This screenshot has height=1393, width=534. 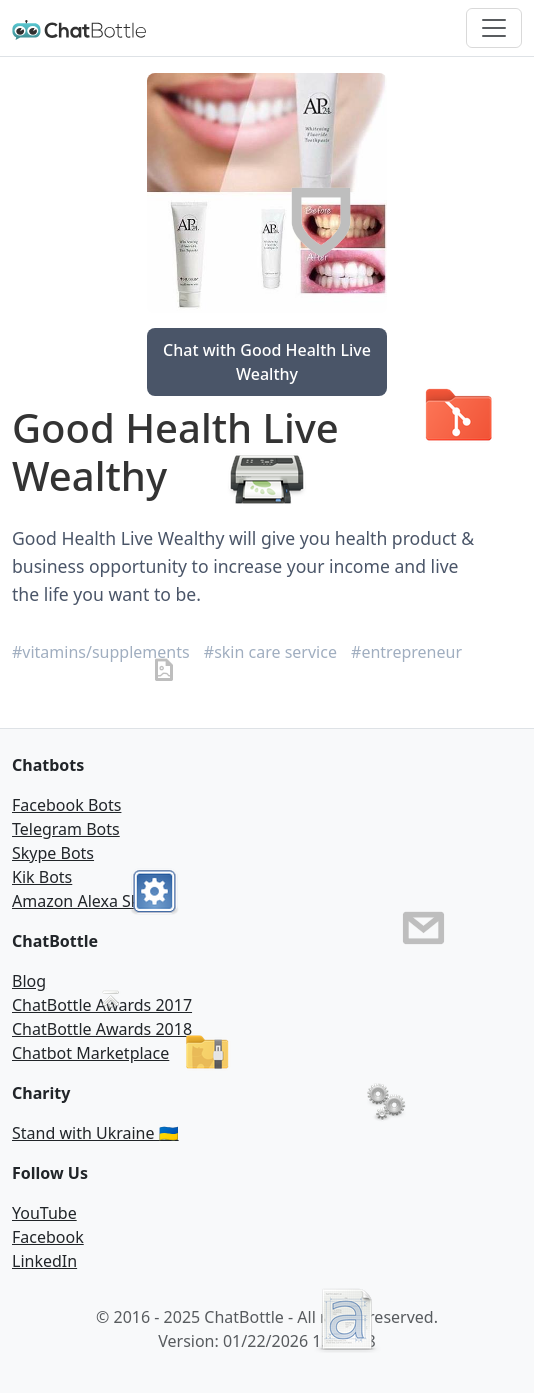 What do you see at coordinates (207, 1053) in the screenshot?
I see `folder containing nanazip compressed archives` at bounding box center [207, 1053].